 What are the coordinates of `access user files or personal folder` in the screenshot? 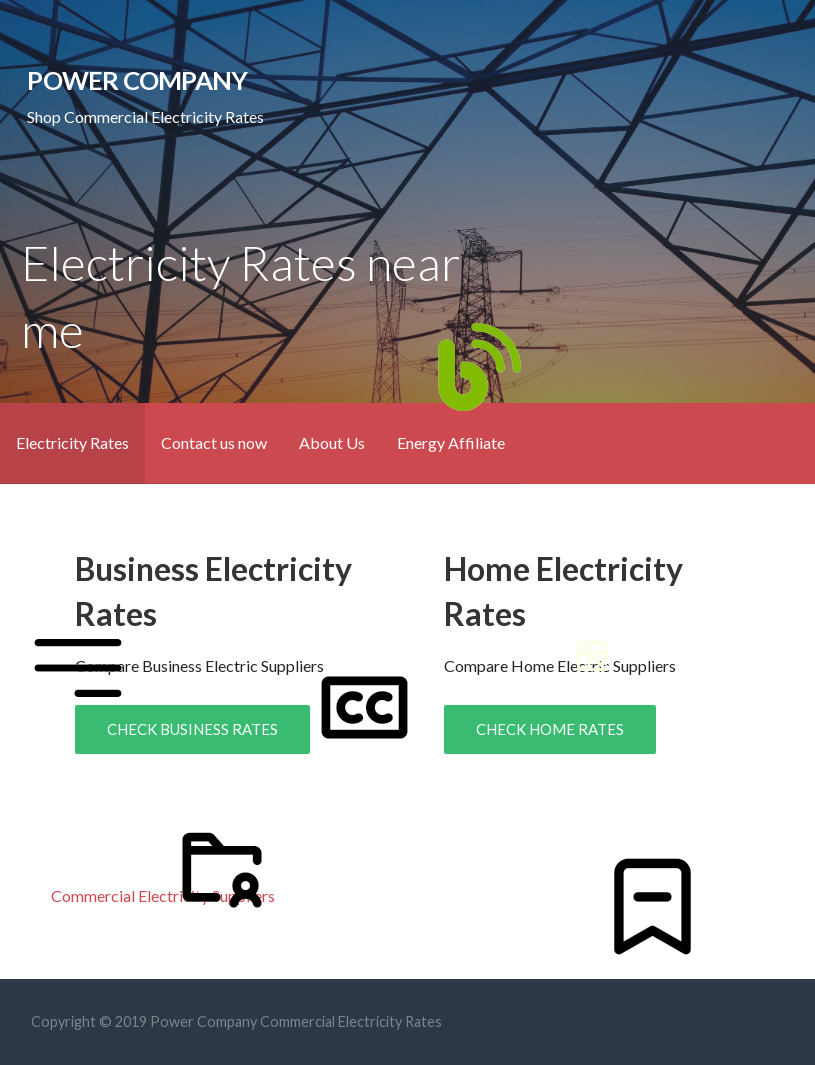 It's located at (222, 868).